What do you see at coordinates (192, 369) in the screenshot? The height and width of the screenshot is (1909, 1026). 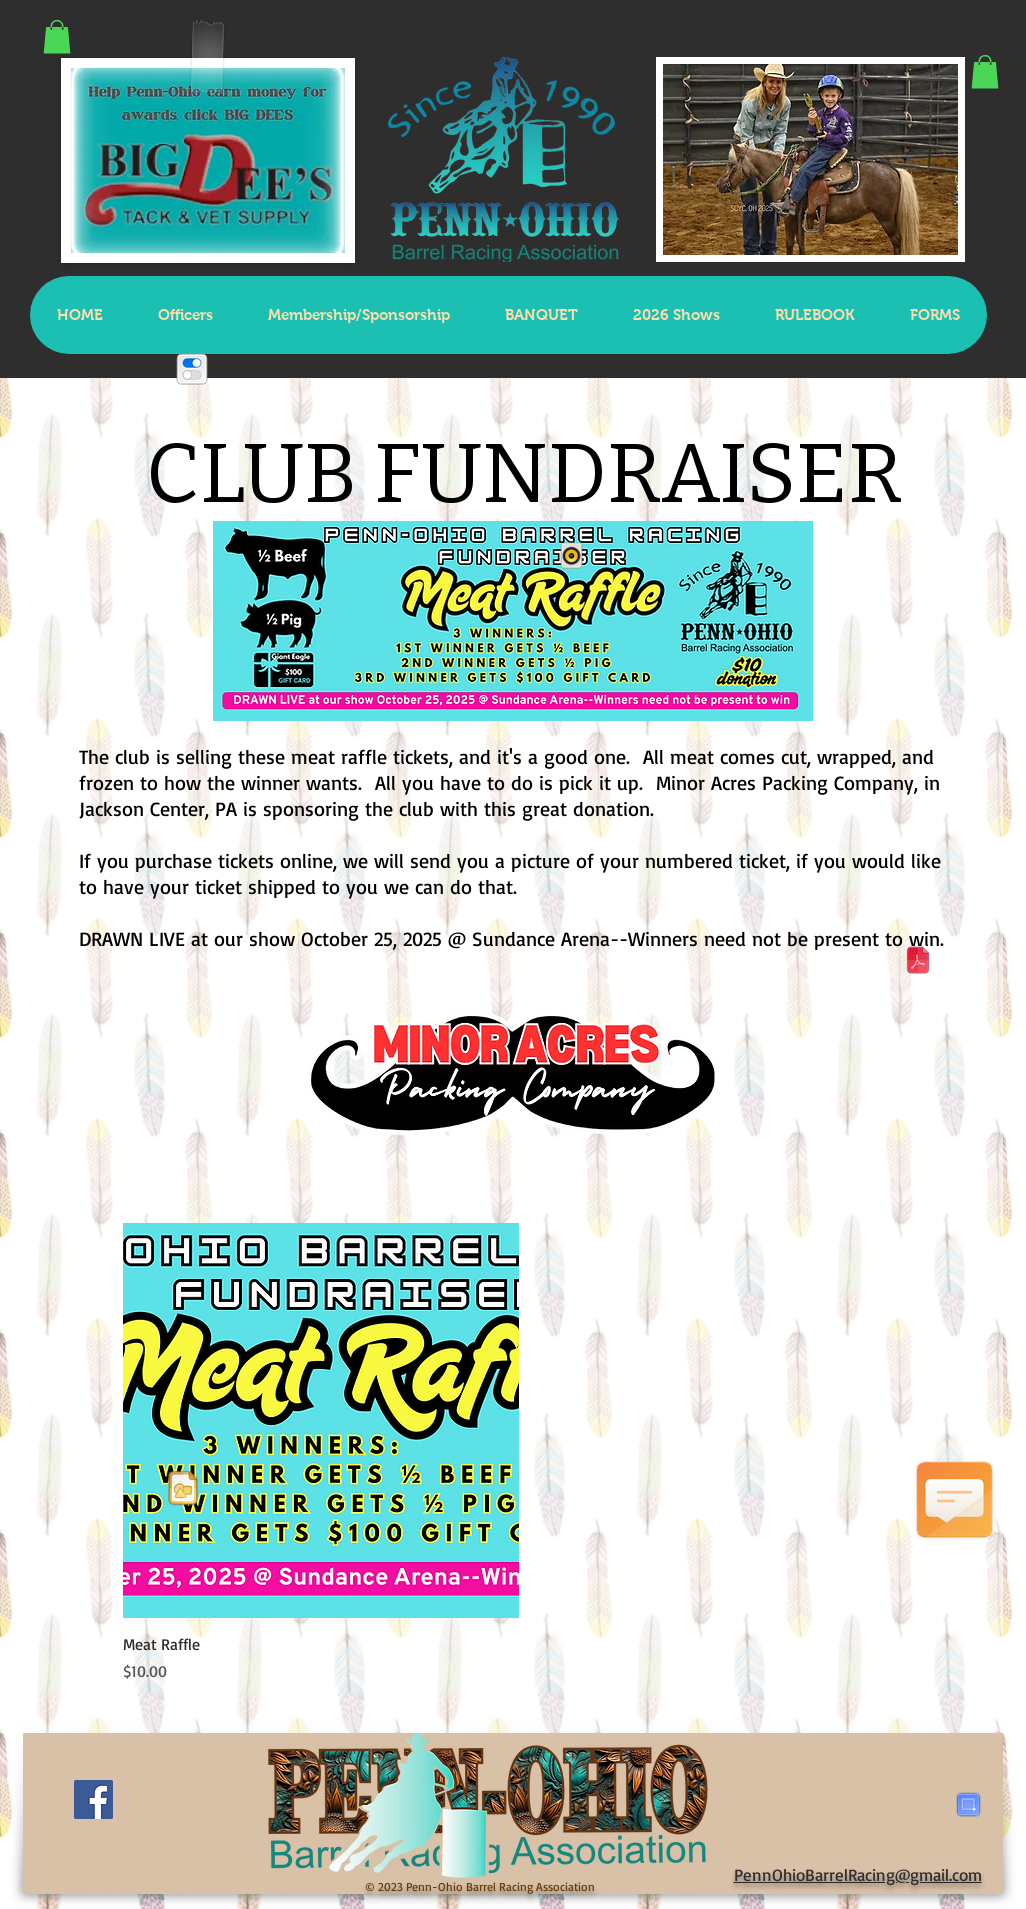 I see `open system tweaks or settings customization` at bounding box center [192, 369].